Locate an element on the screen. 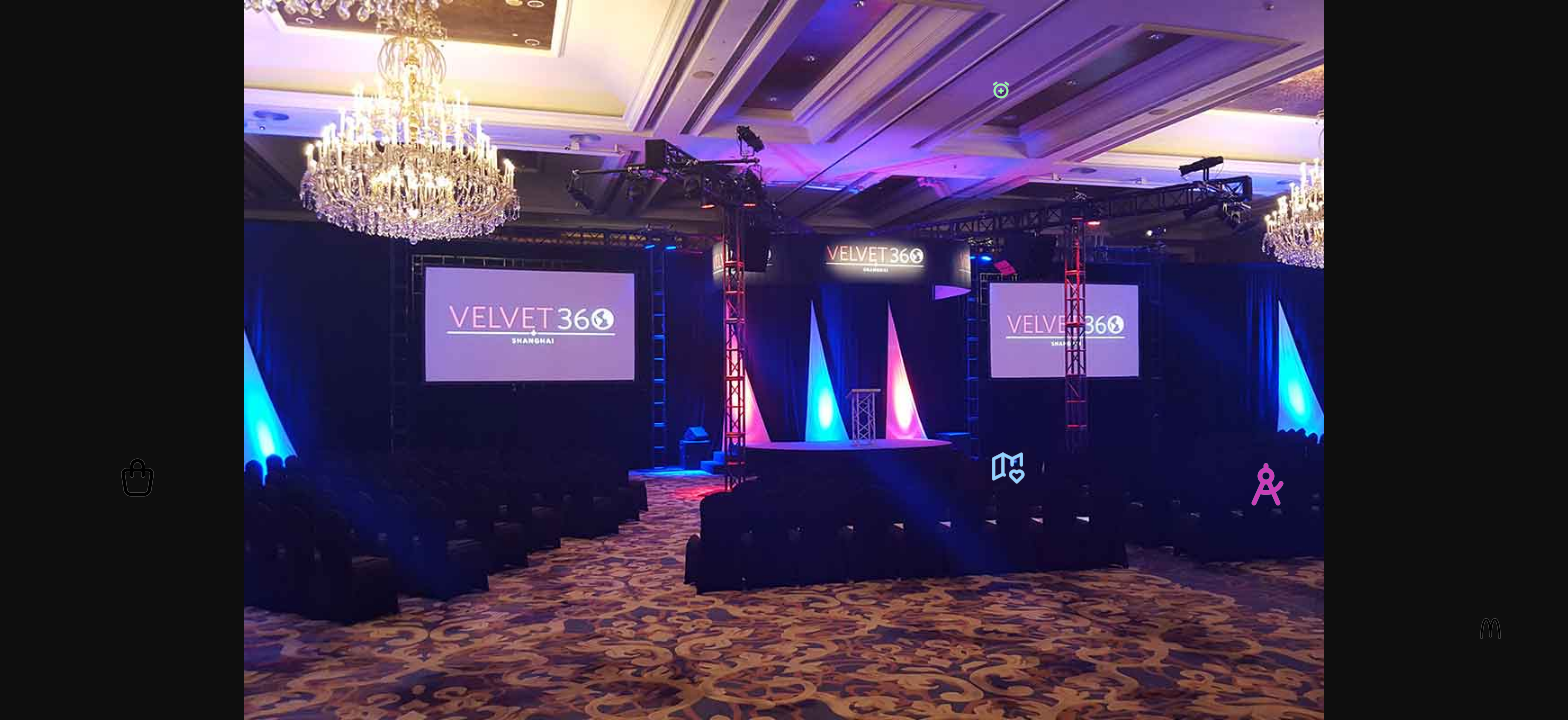 This screenshot has height=720, width=1568. add a new alarm is located at coordinates (1001, 90).